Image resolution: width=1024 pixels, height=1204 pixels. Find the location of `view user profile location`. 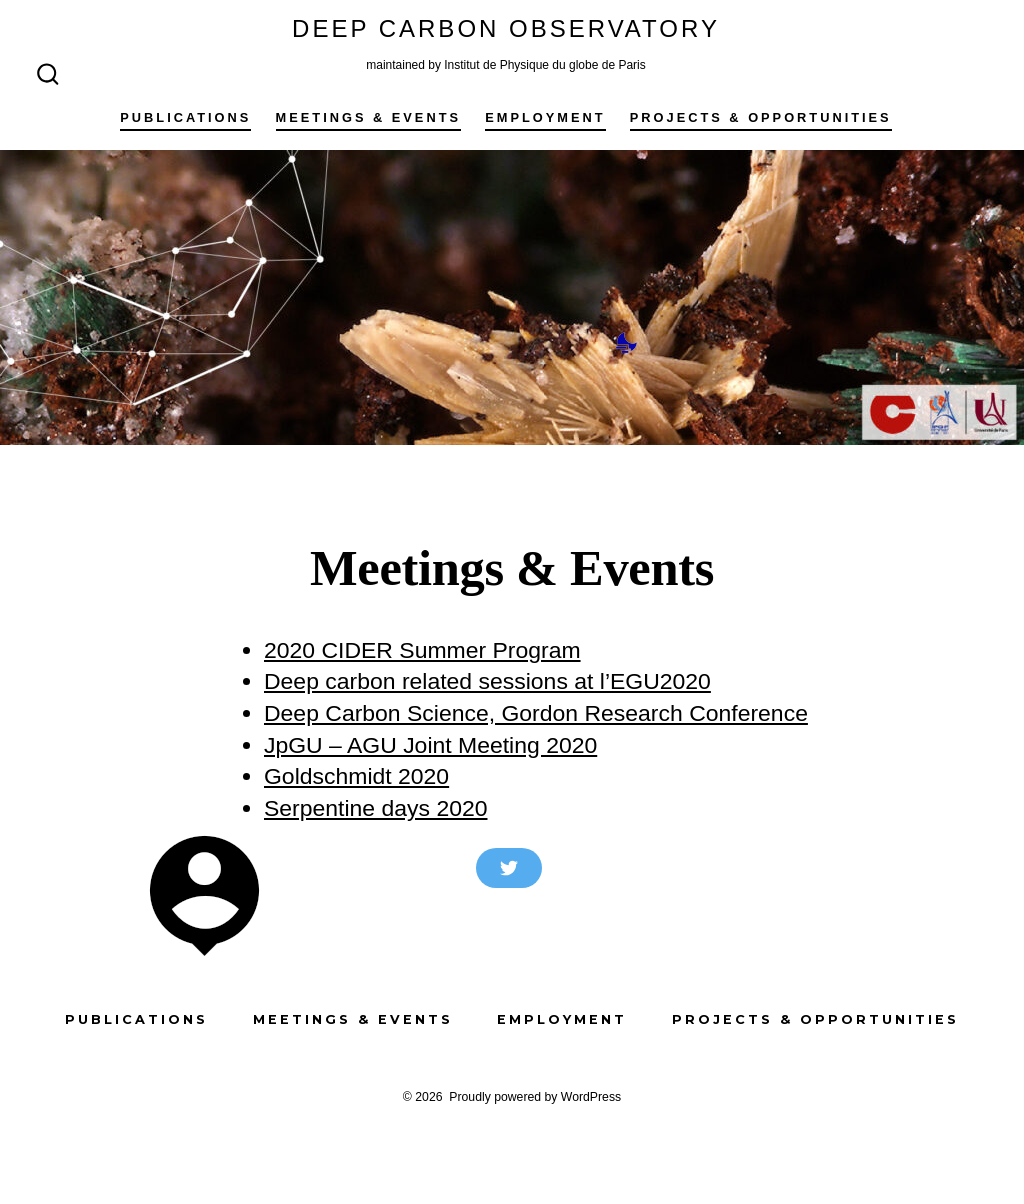

view user profile location is located at coordinates (204, 890).